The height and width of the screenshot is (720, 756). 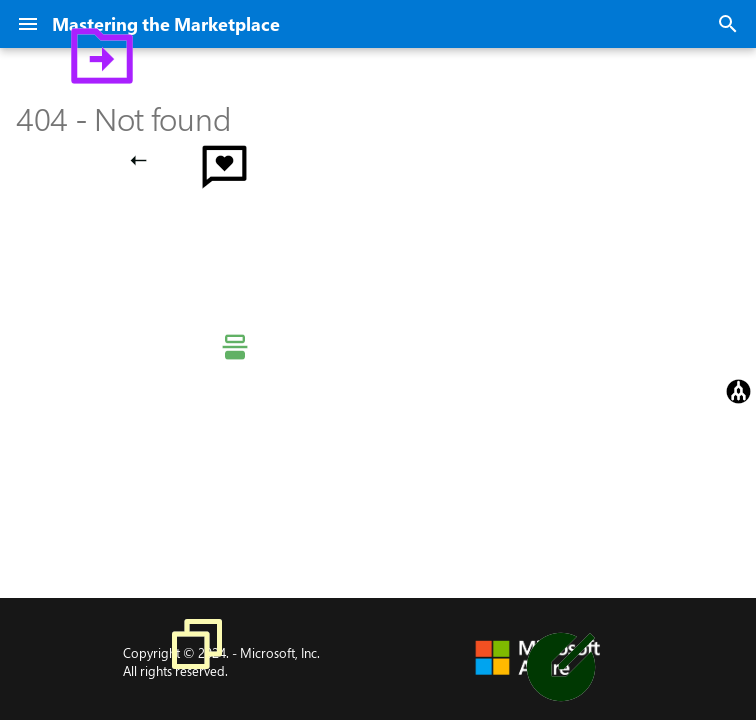 I want to click on megaport brand logo, so click(x=738, y=391).